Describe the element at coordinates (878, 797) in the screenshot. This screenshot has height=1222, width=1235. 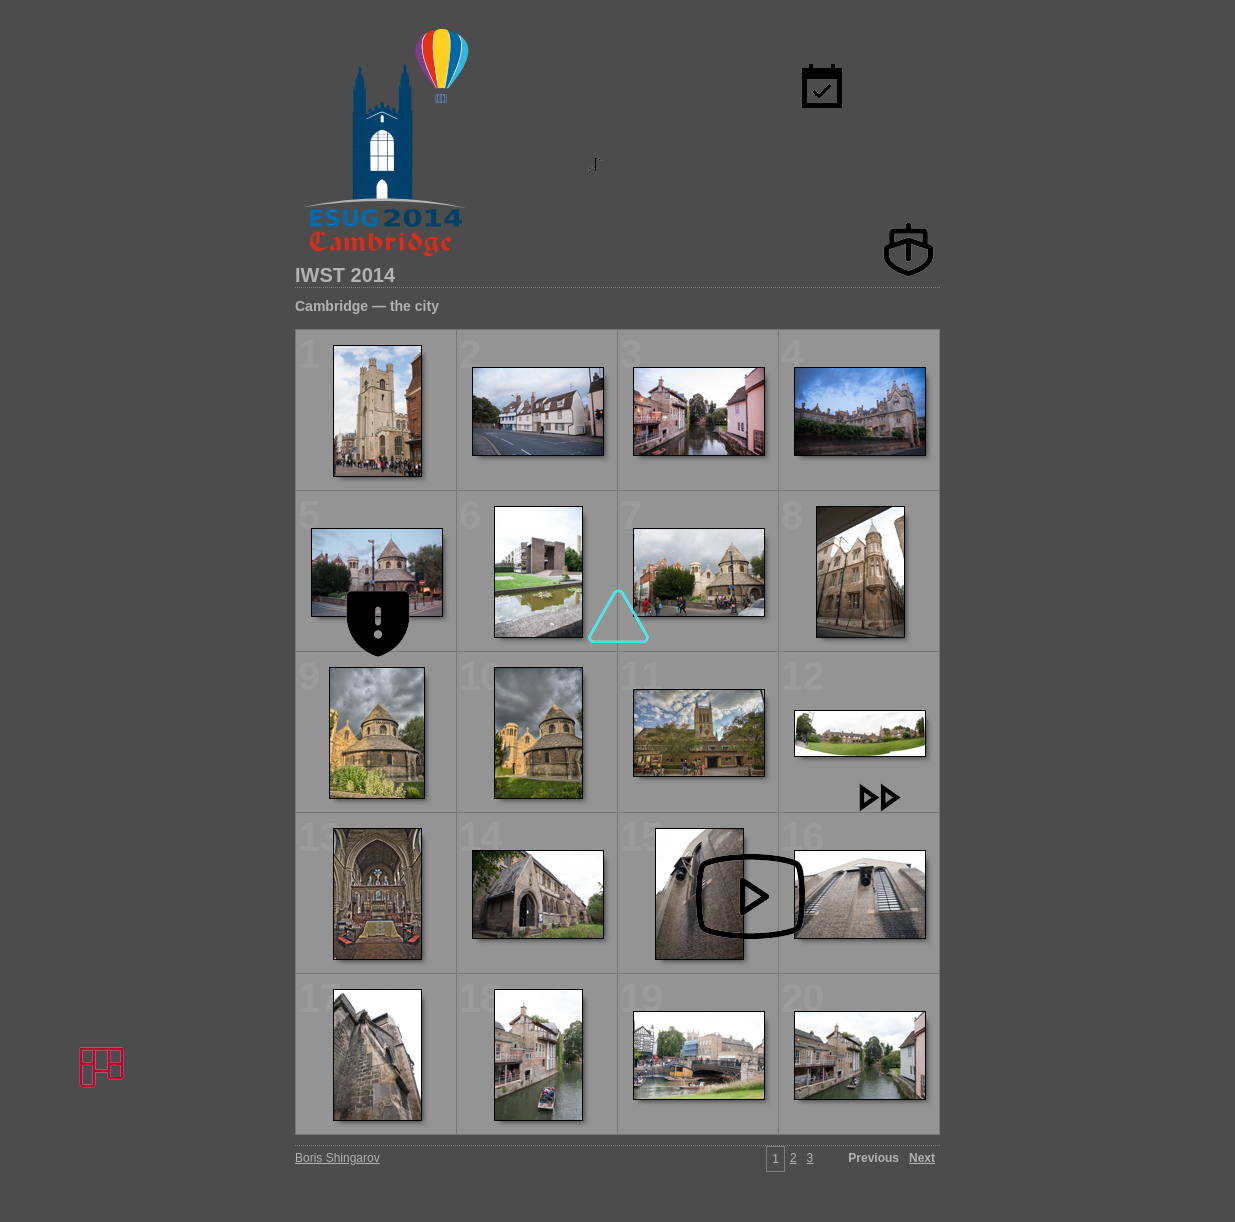
I see `skip forward in media playback` at that location.